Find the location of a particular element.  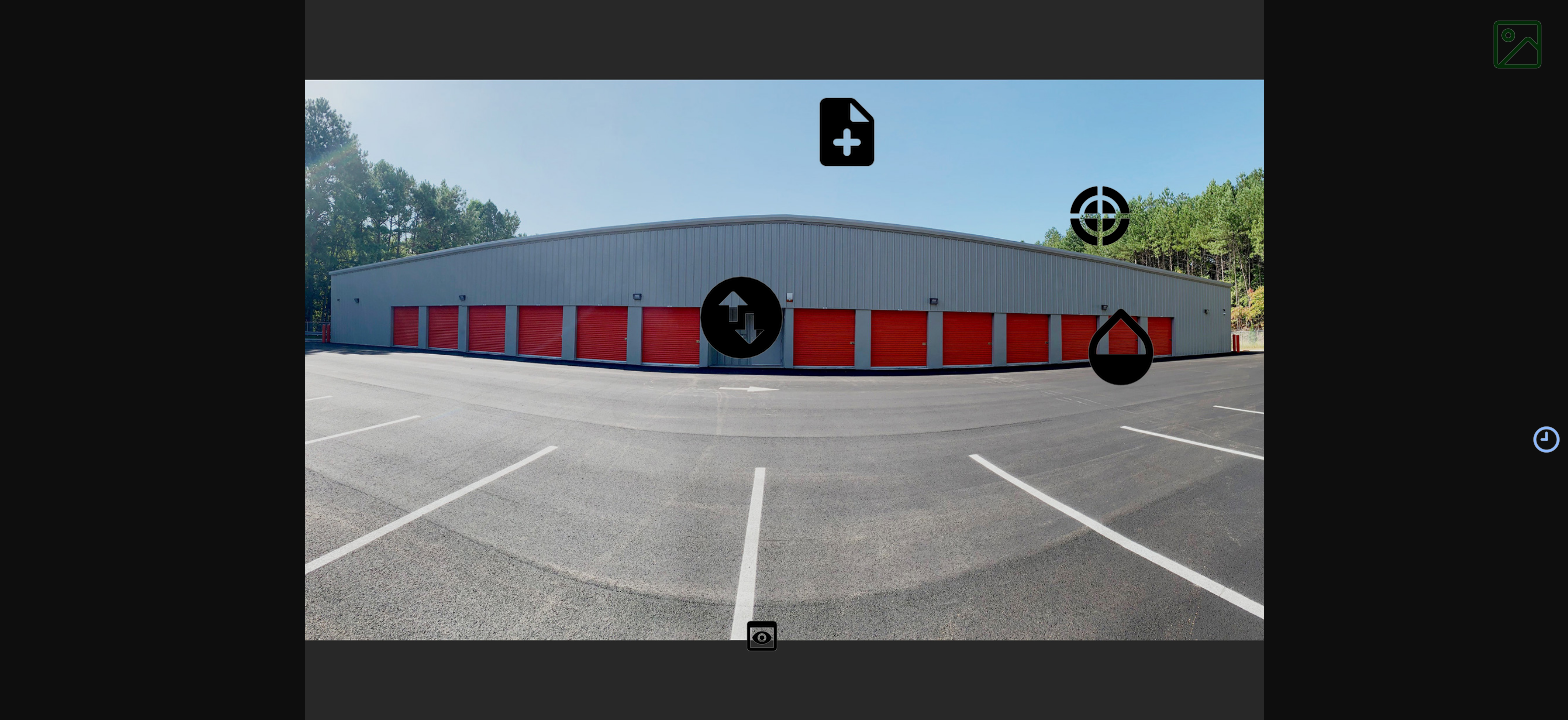

view current time is located at coordinates (1546, 439).